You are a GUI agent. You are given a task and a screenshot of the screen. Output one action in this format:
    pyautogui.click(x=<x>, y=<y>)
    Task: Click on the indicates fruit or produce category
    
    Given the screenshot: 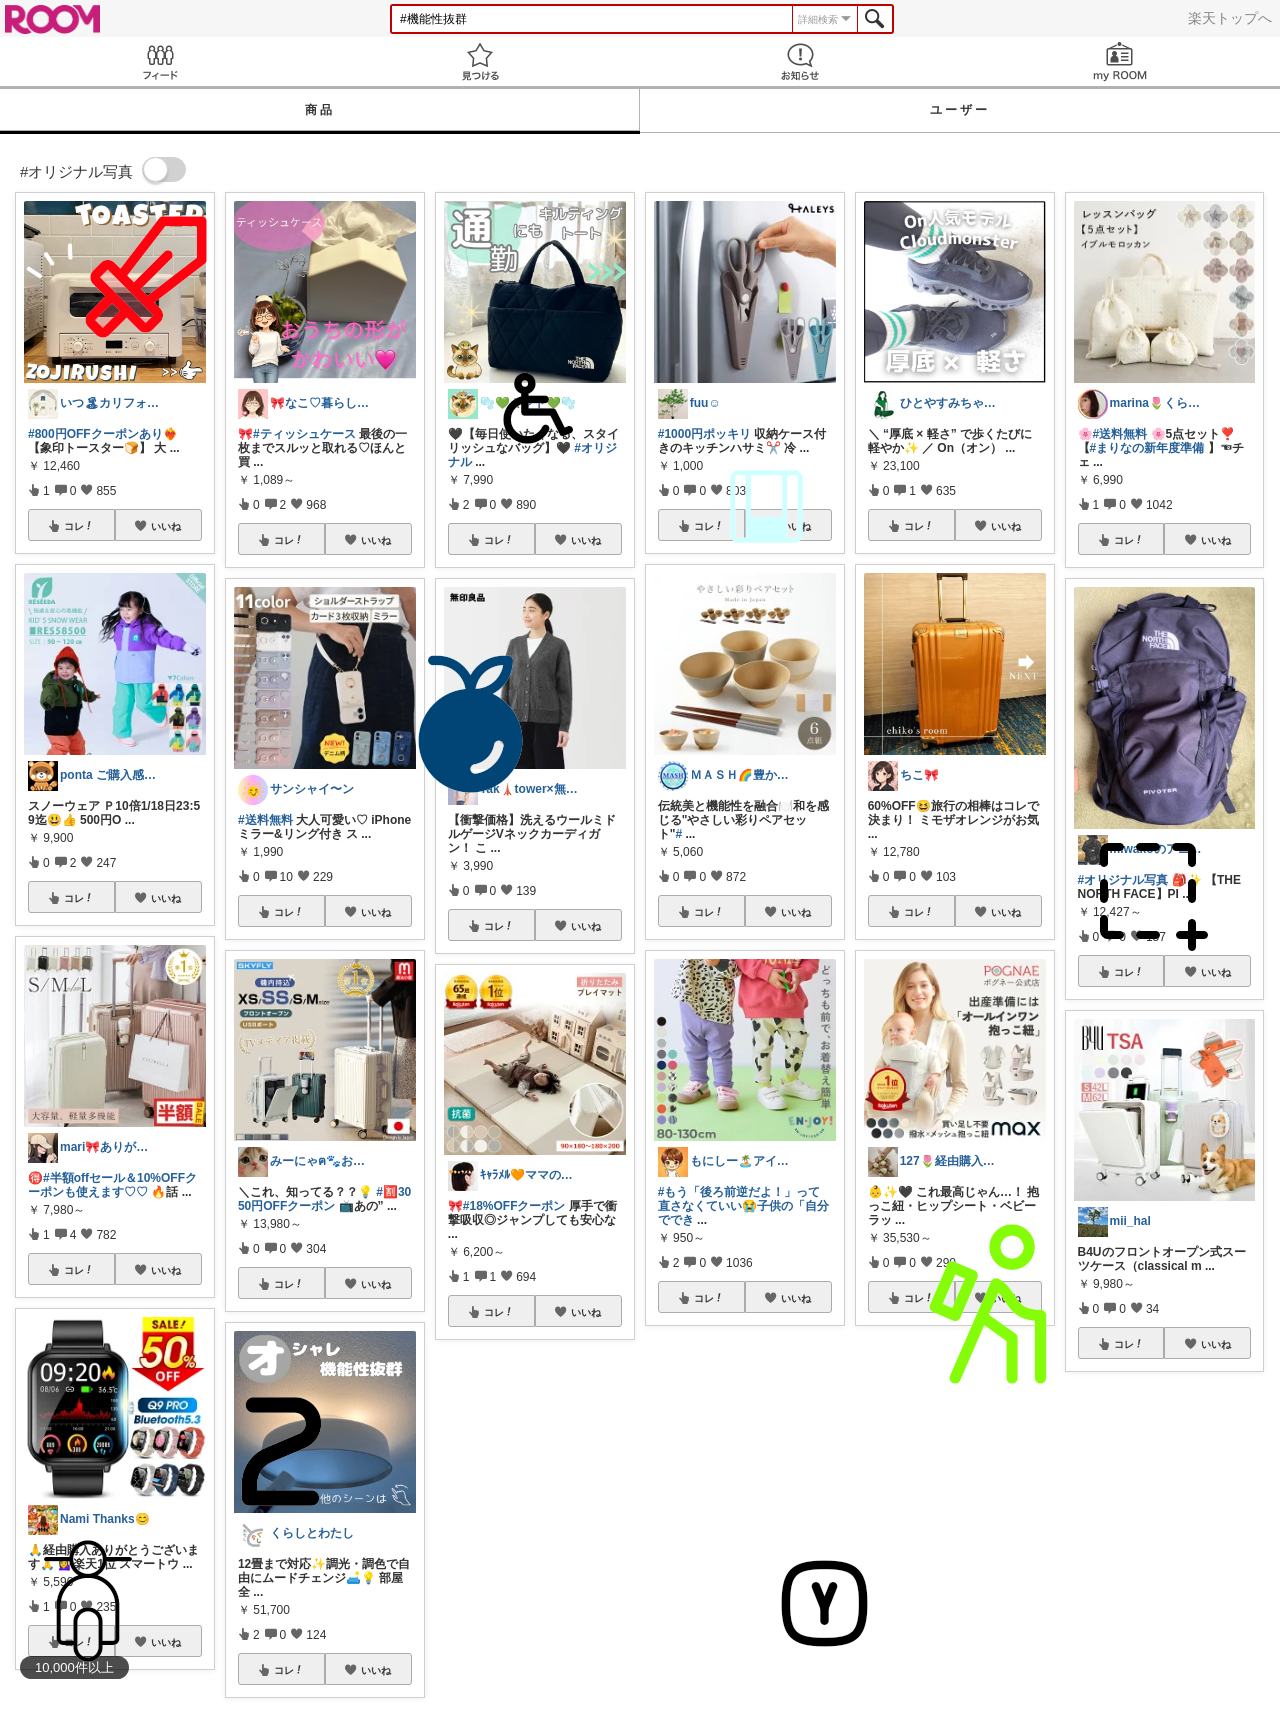 What is the action you would take?
    pyautogui.click(x=470, y=726)
    